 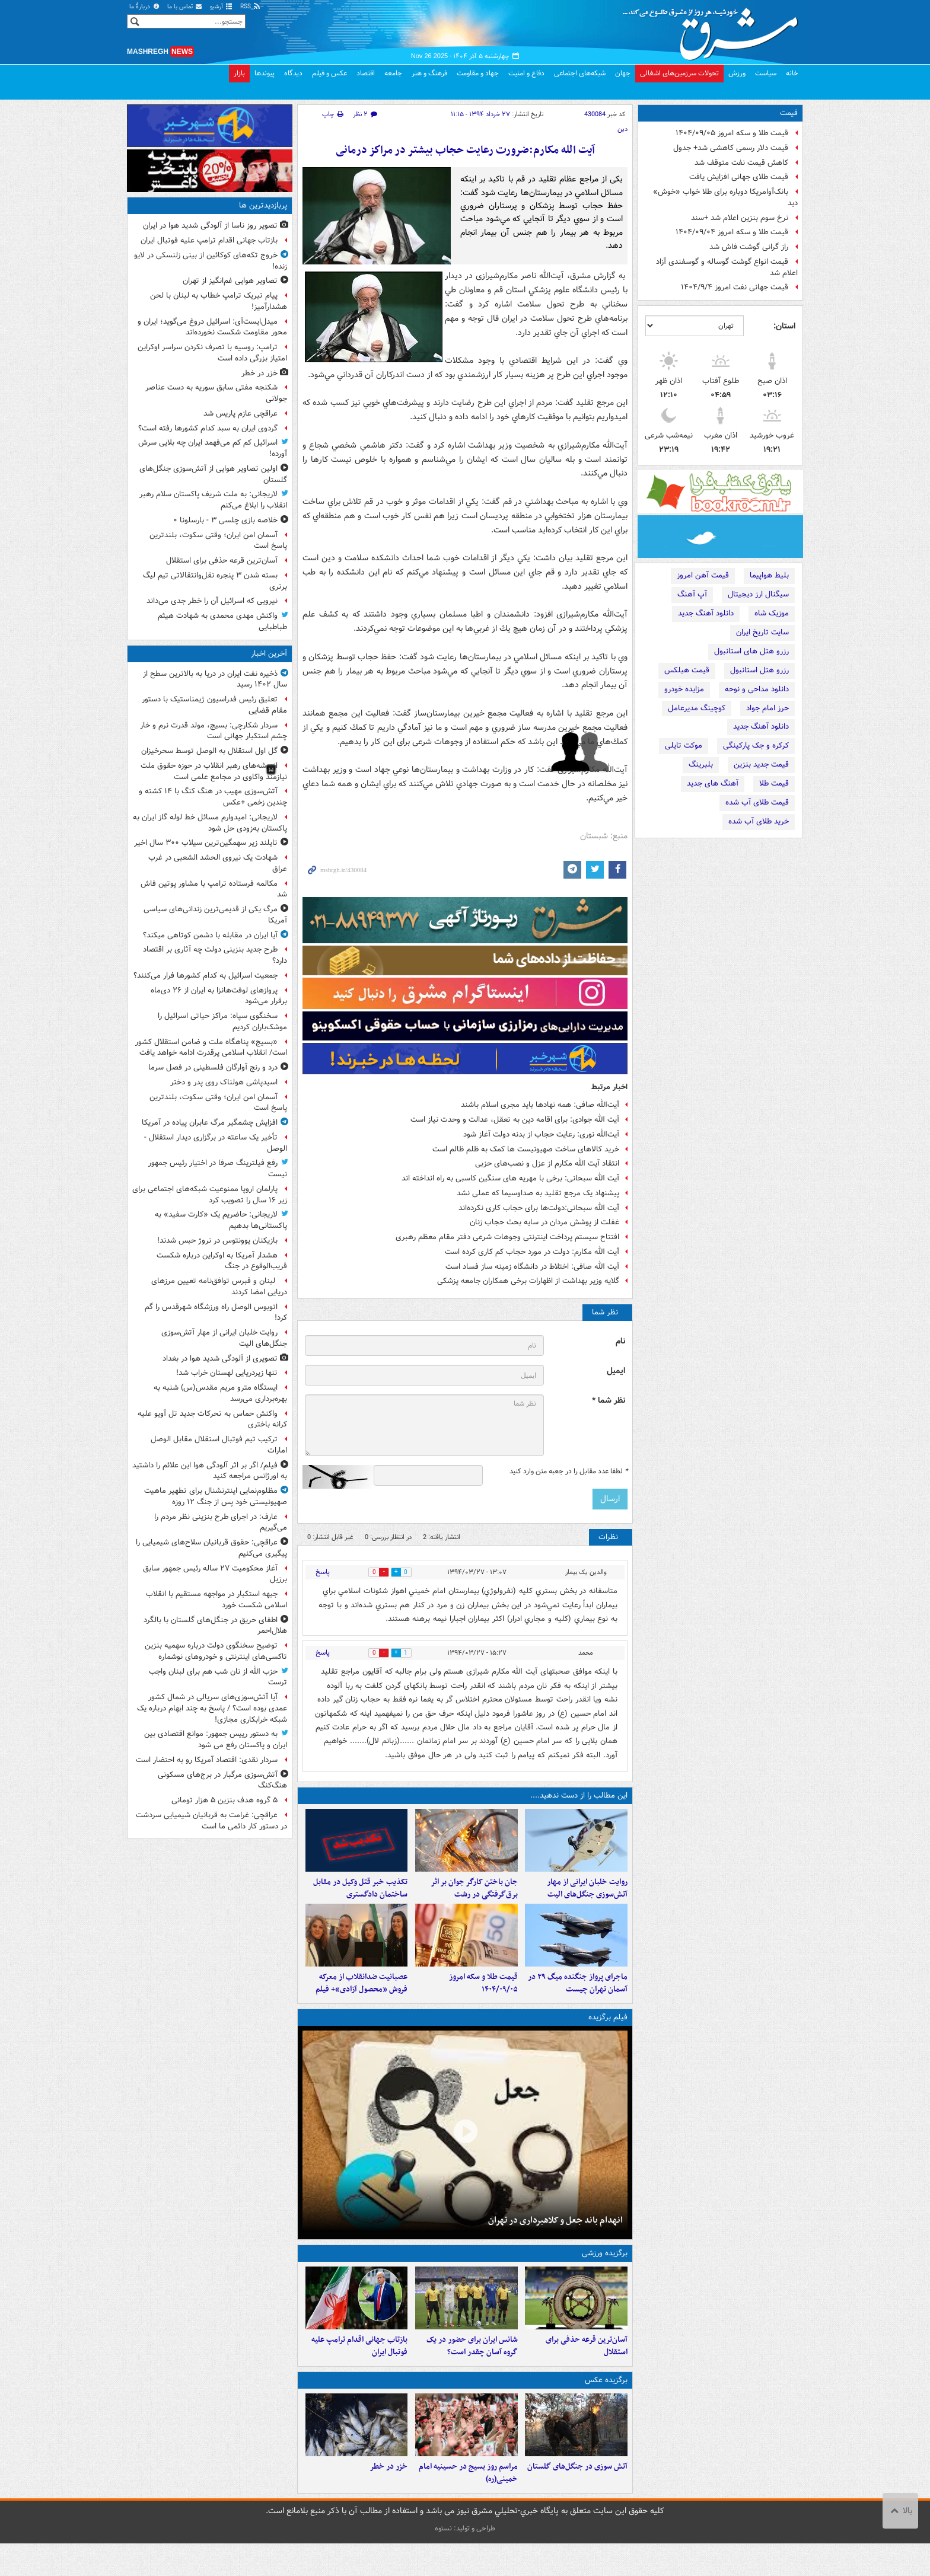 I want to click on open MeetingBar app for calendar and meeting management, so click(x=271, y=770).